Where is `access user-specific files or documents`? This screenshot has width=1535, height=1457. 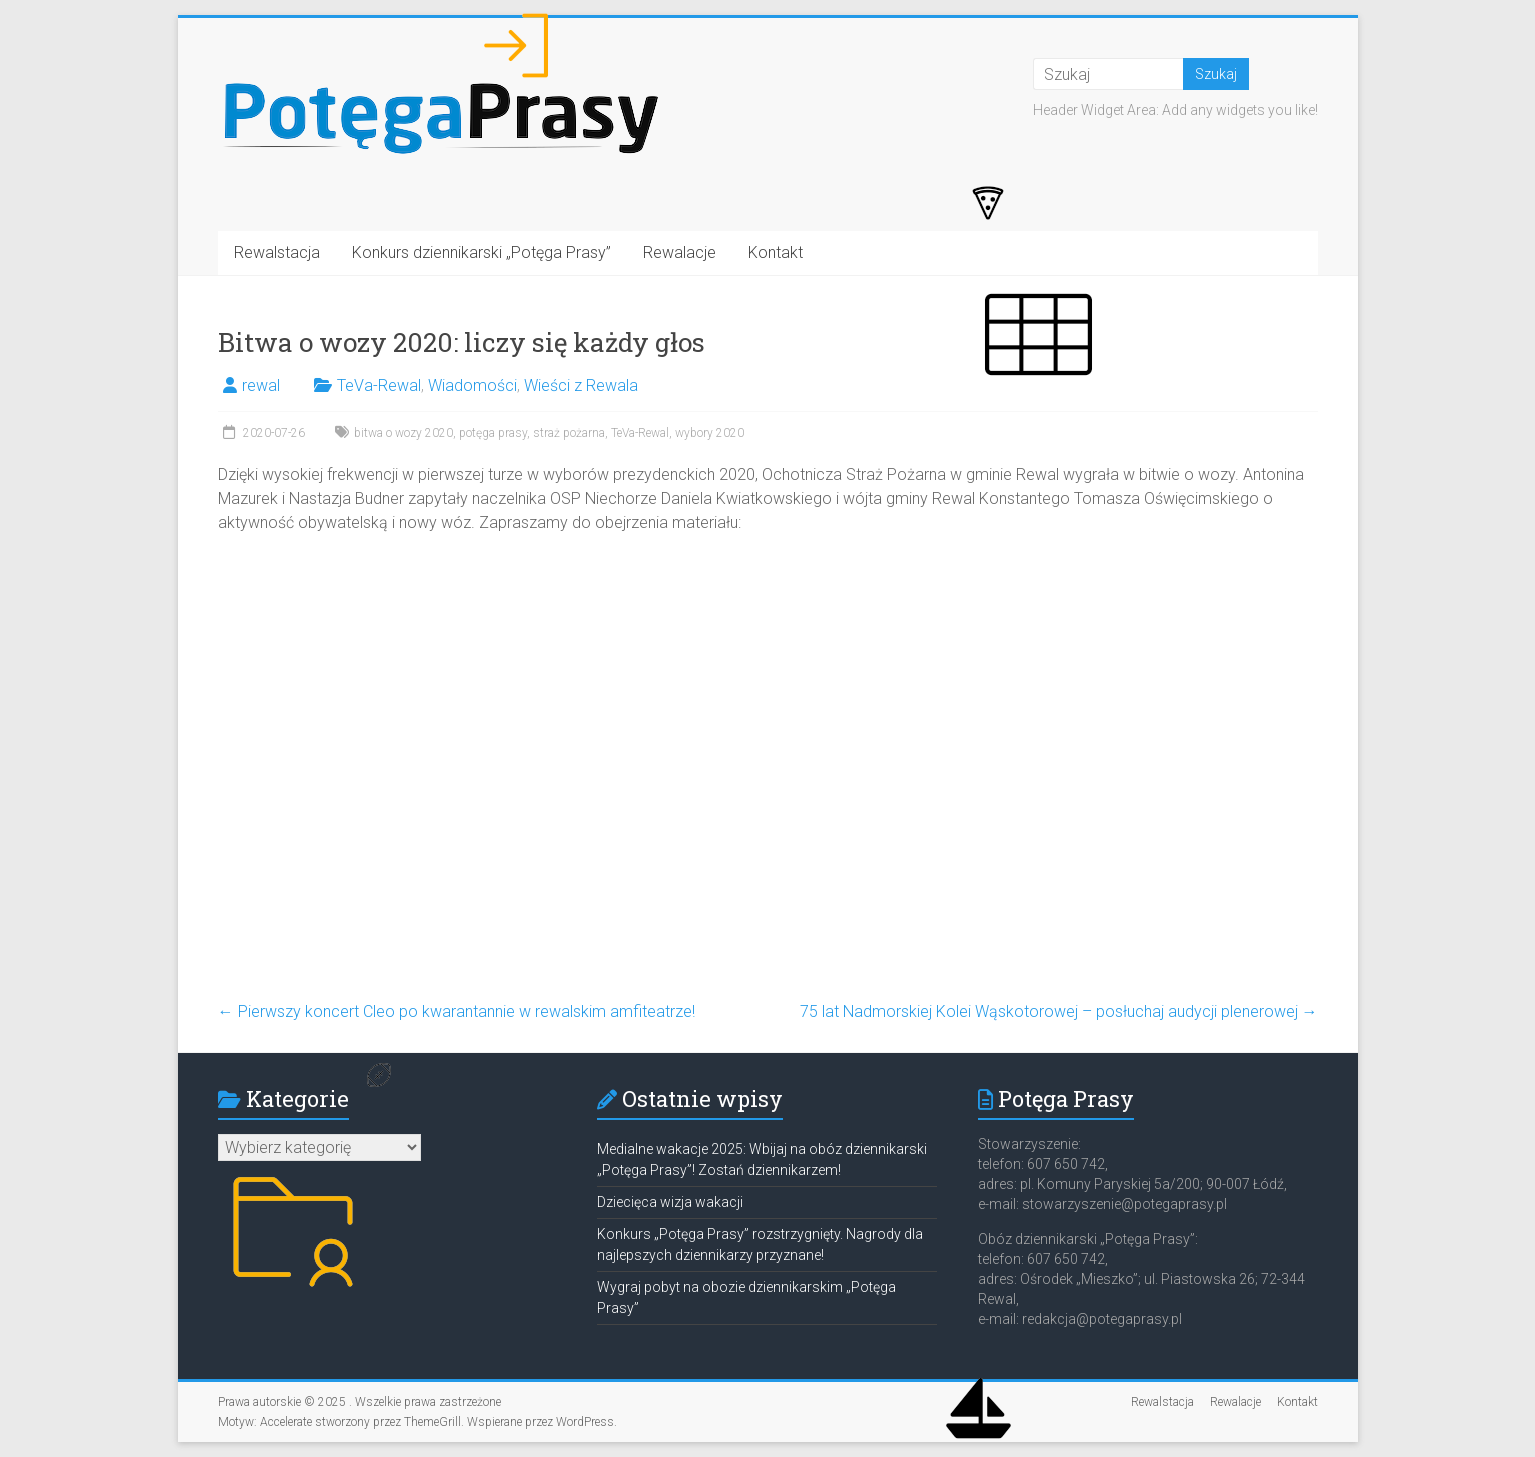
access user-specific files or documents is located at coordinates (293, 1227).